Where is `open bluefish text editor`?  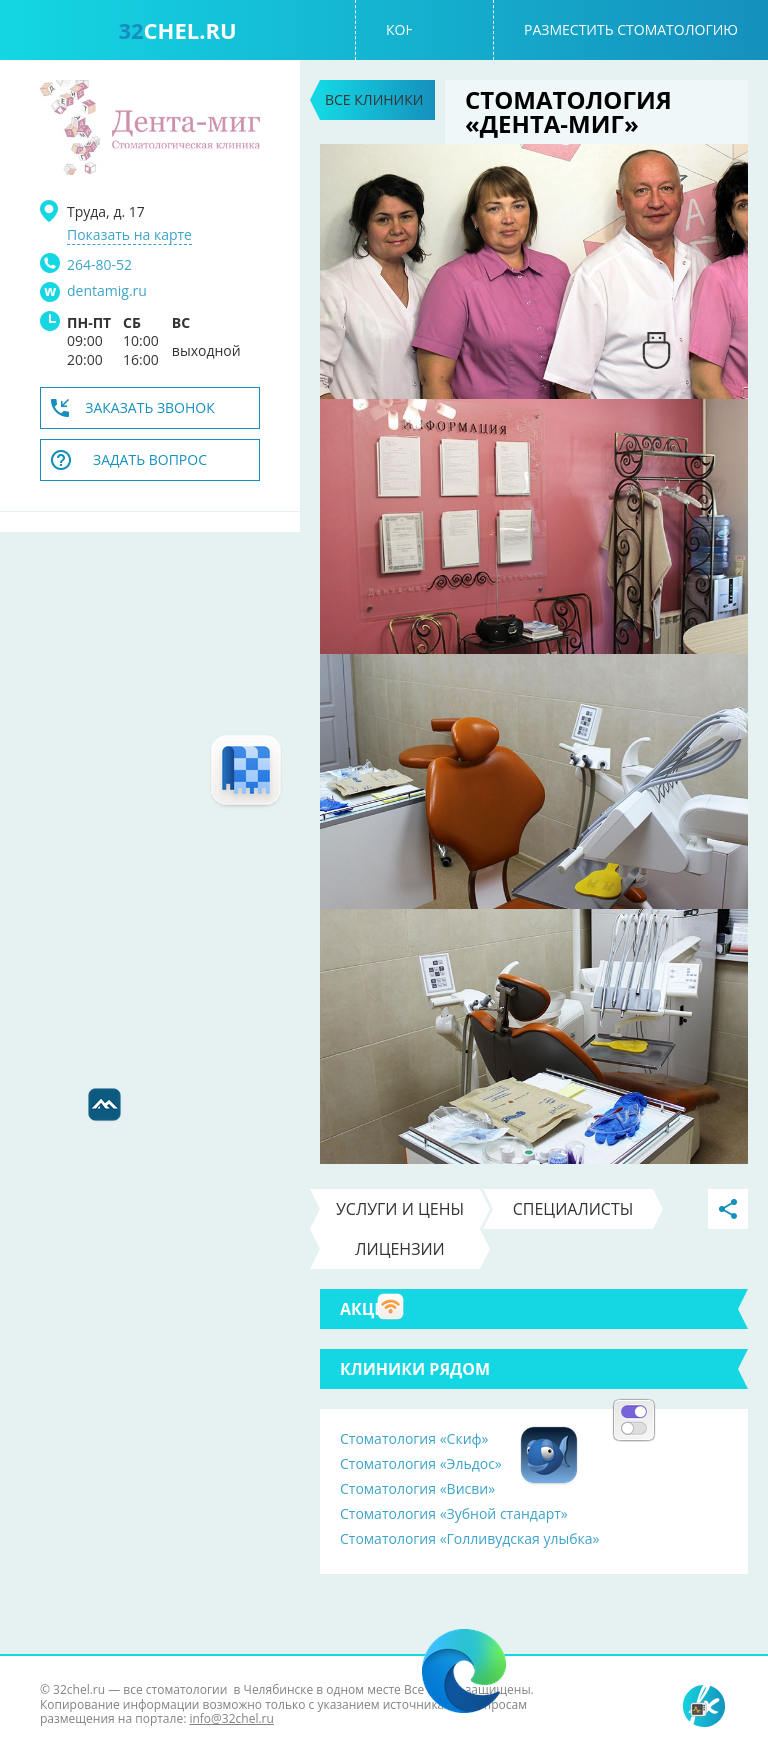 open bluefish text editor is located at coordinates (549, 1455).